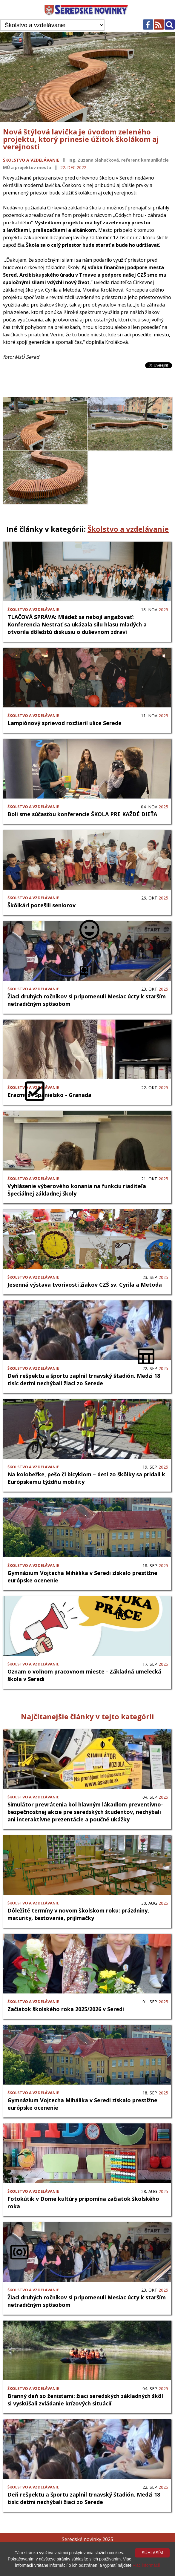 The height and width of the screenshot is (2576, 175). What do you see at coordinates (57, 2249) in the screenshot?
I see `indicates construction or maintenance in progress` at bounding box center [57, 2249].